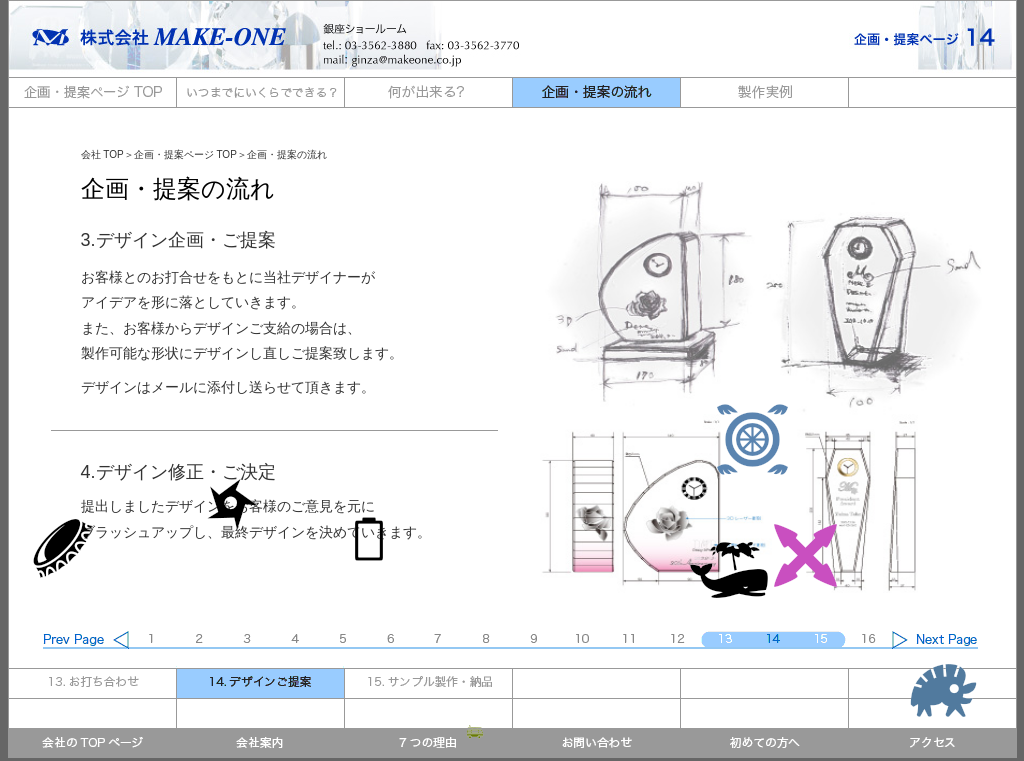 The height and width of the screenshot is (761, 1024). I want to click on ocean wildlife or marine life category, so click(729, 570).